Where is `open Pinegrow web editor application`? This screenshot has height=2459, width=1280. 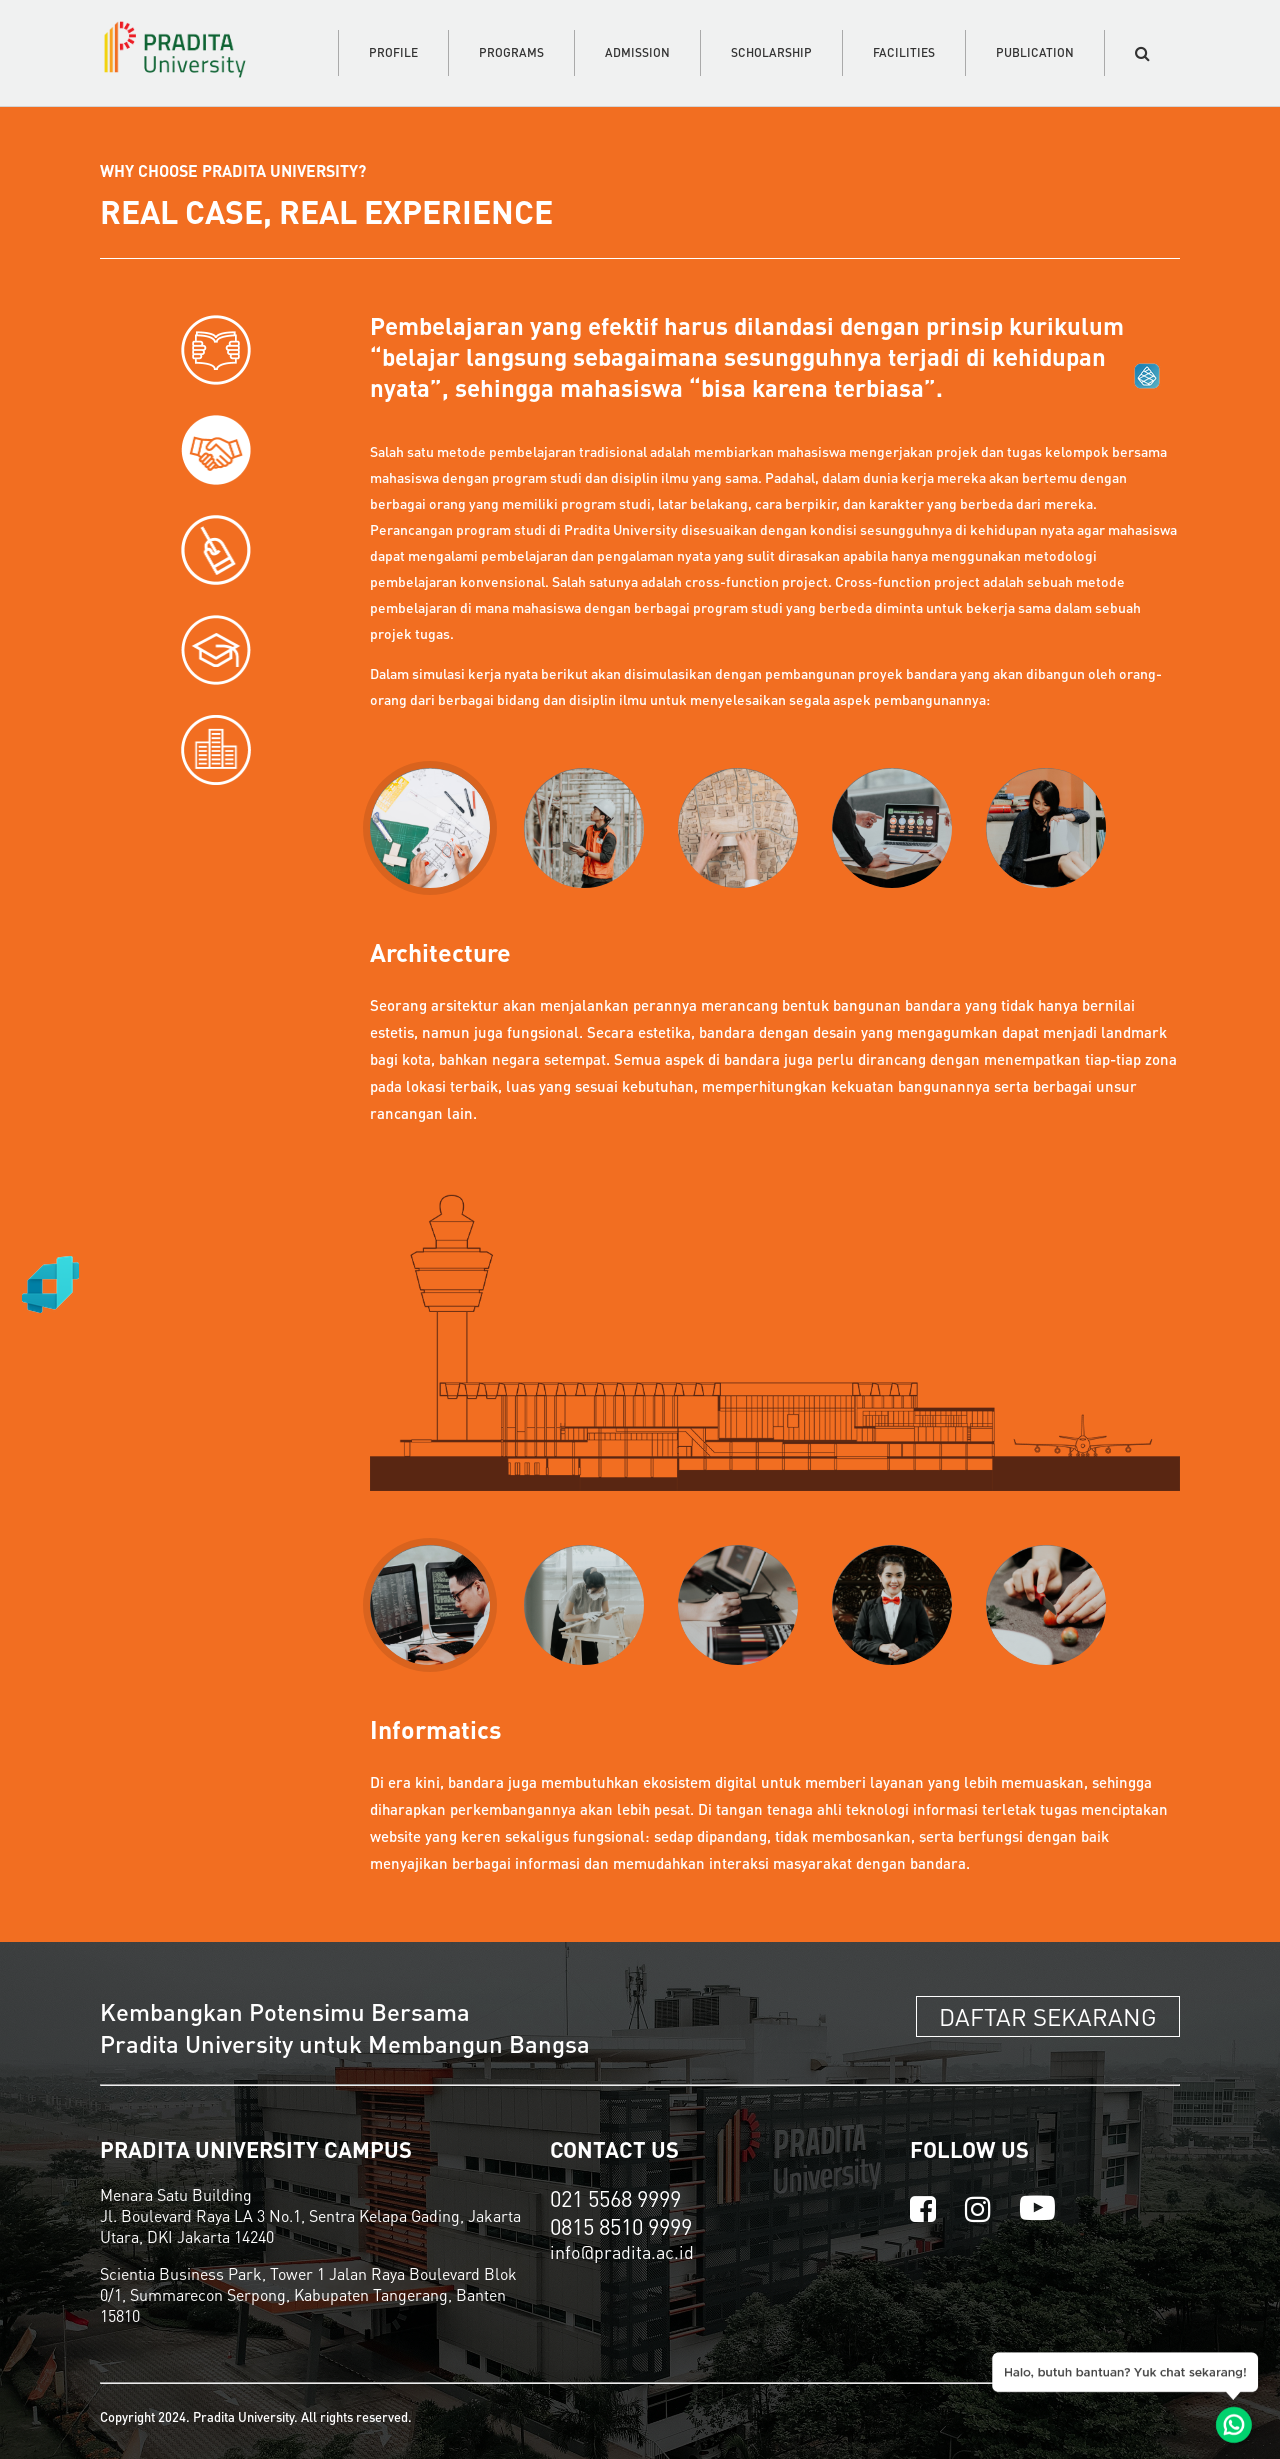 open Pinegrow web editor application is located at coordinates (1147, 376).